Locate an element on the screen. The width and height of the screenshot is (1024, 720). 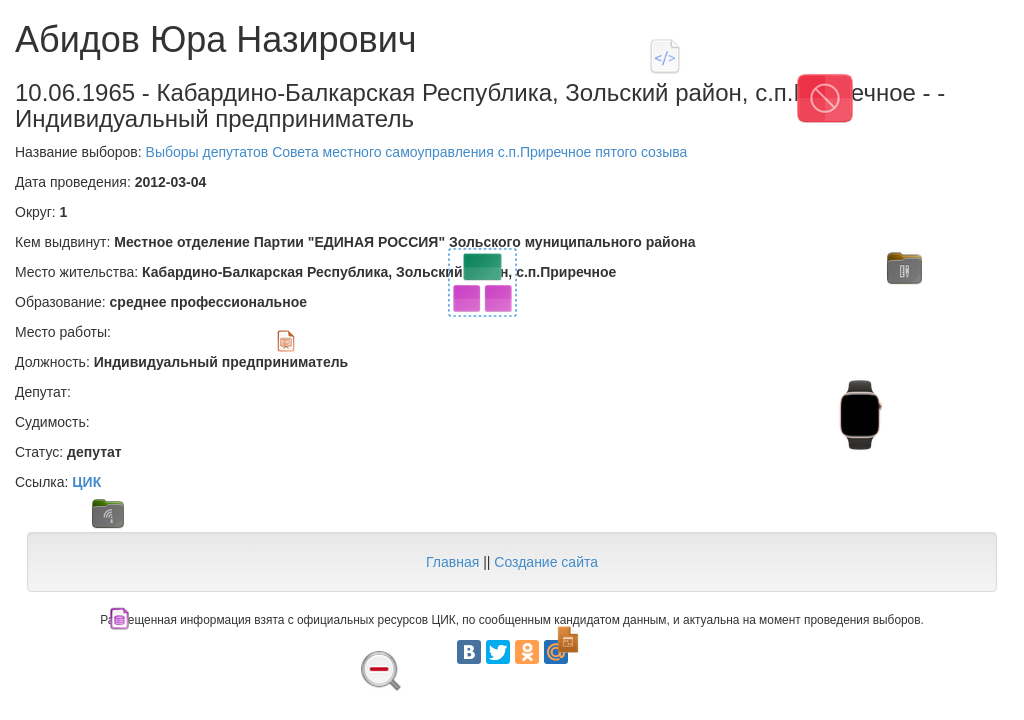
indicates image failed to load is located at coordinates (825, 97).